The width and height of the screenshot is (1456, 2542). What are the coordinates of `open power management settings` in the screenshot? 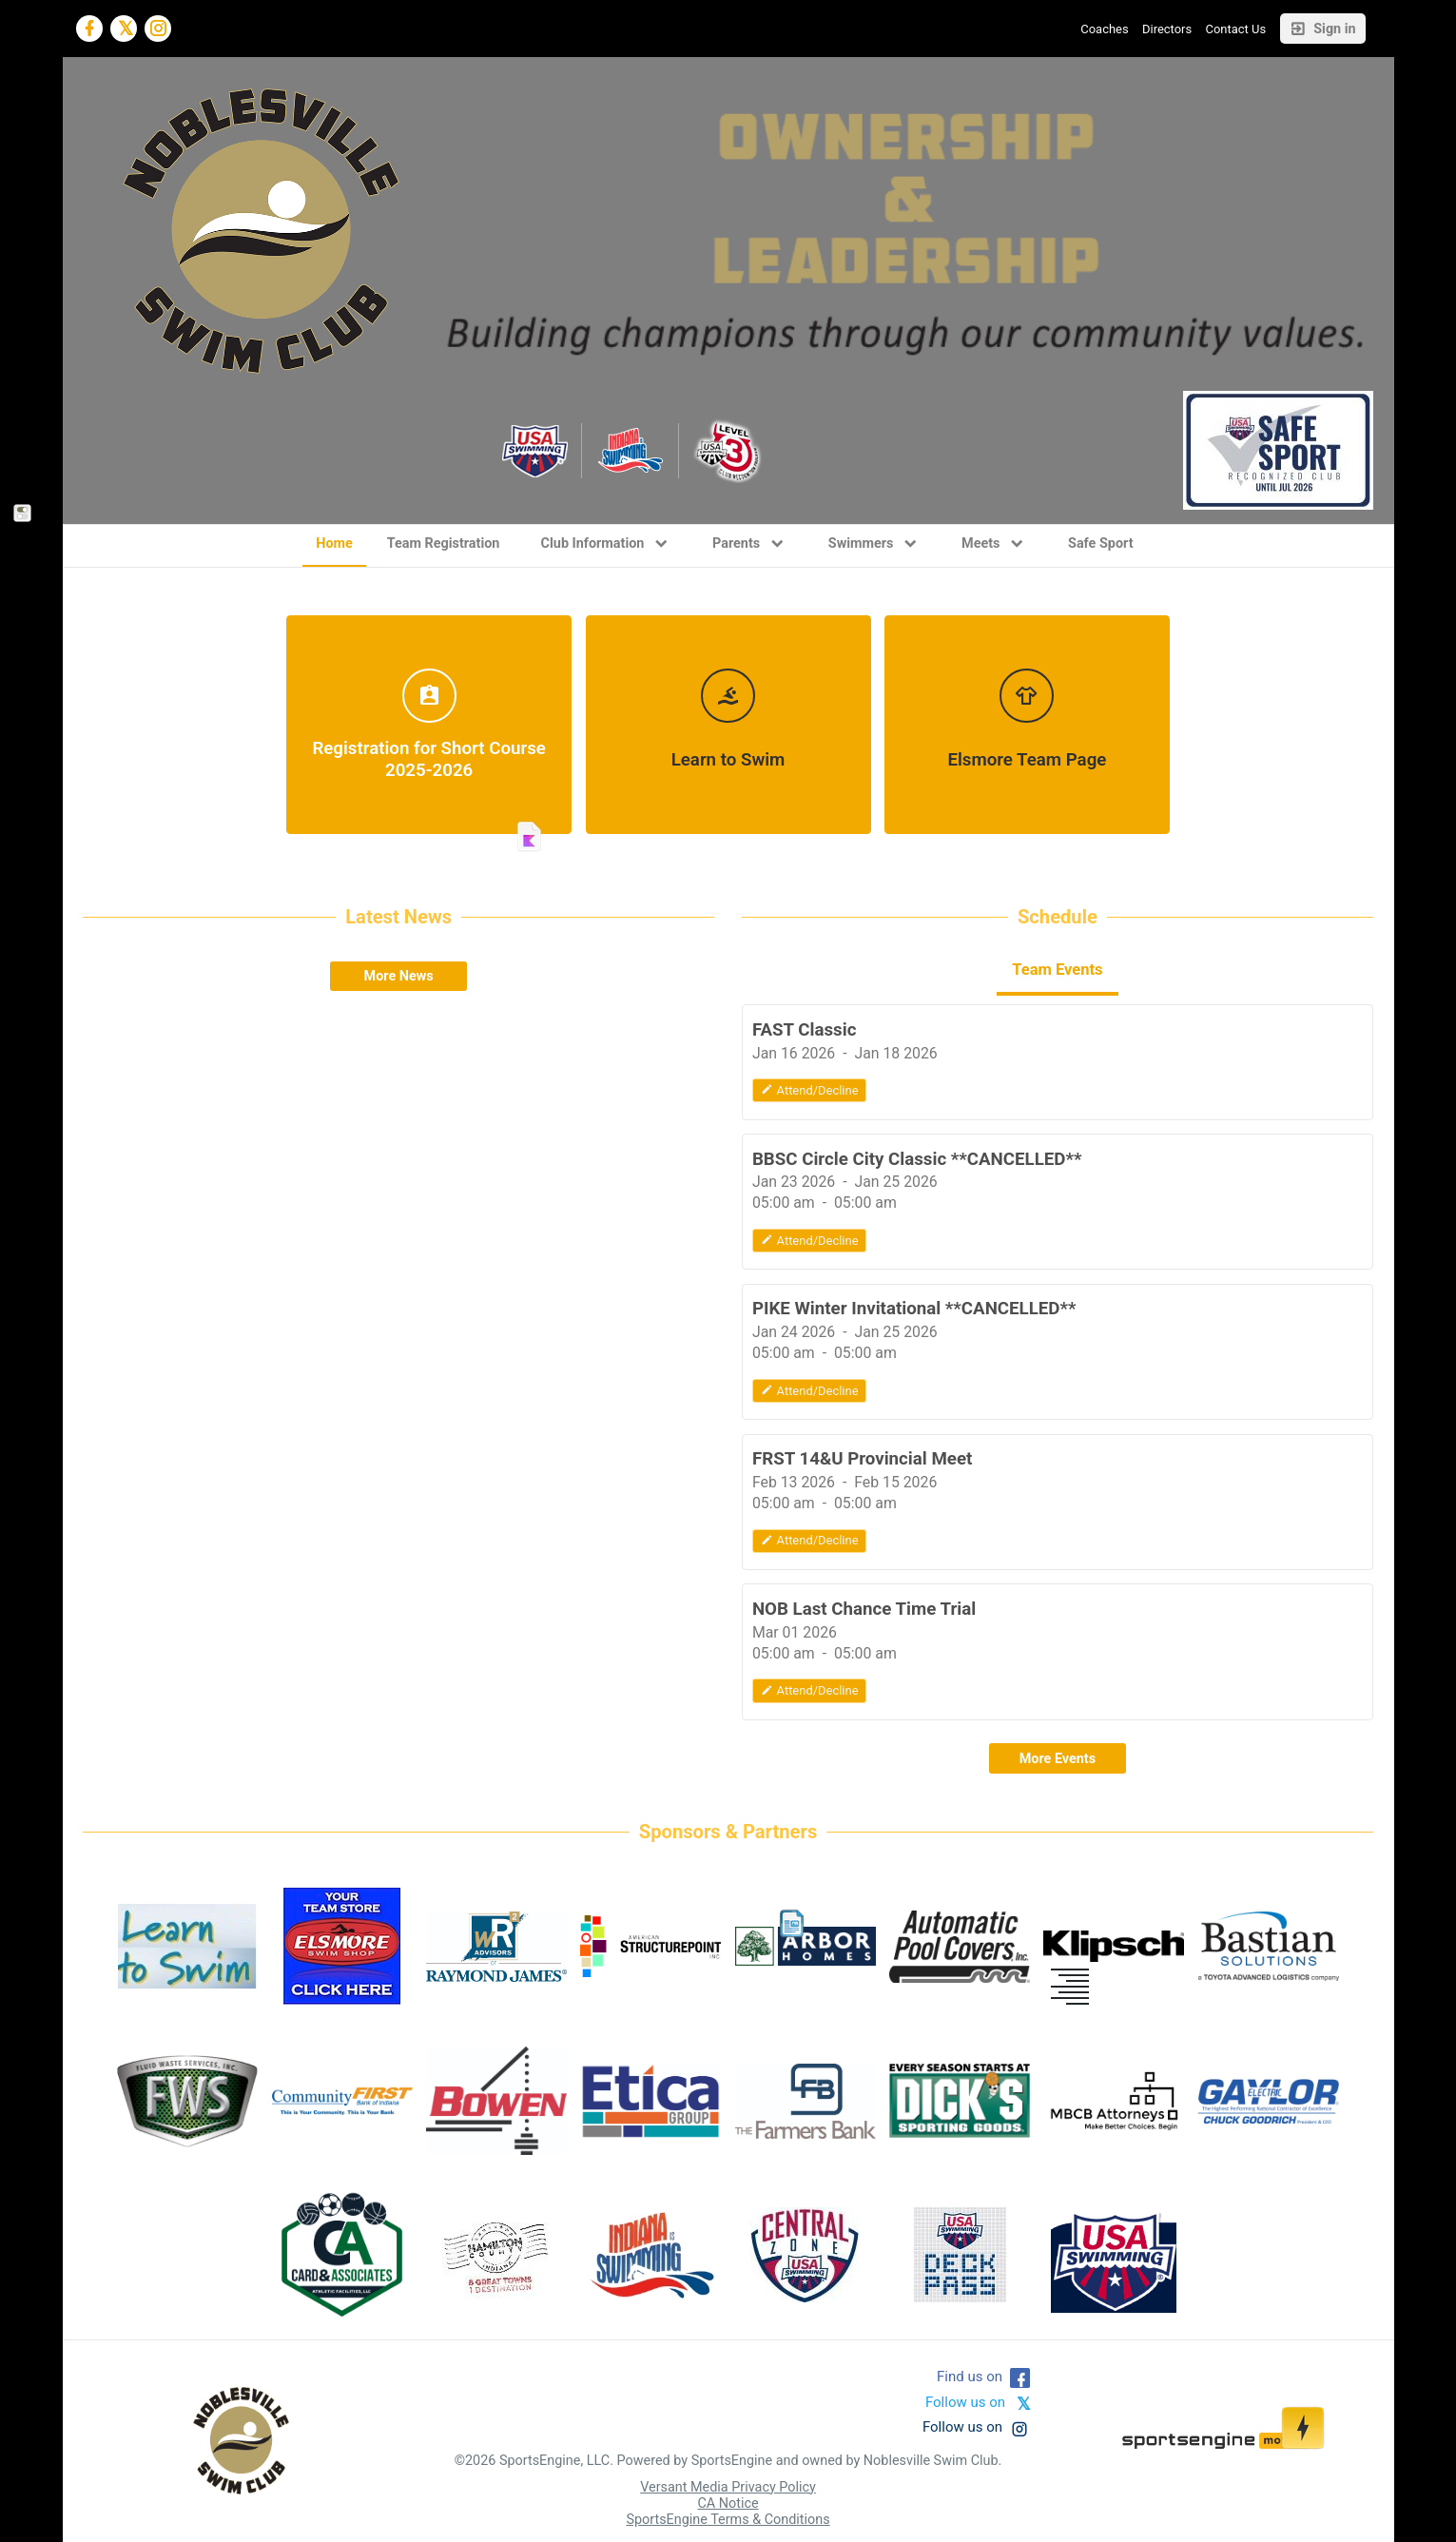 It's located at (1303, 2428).